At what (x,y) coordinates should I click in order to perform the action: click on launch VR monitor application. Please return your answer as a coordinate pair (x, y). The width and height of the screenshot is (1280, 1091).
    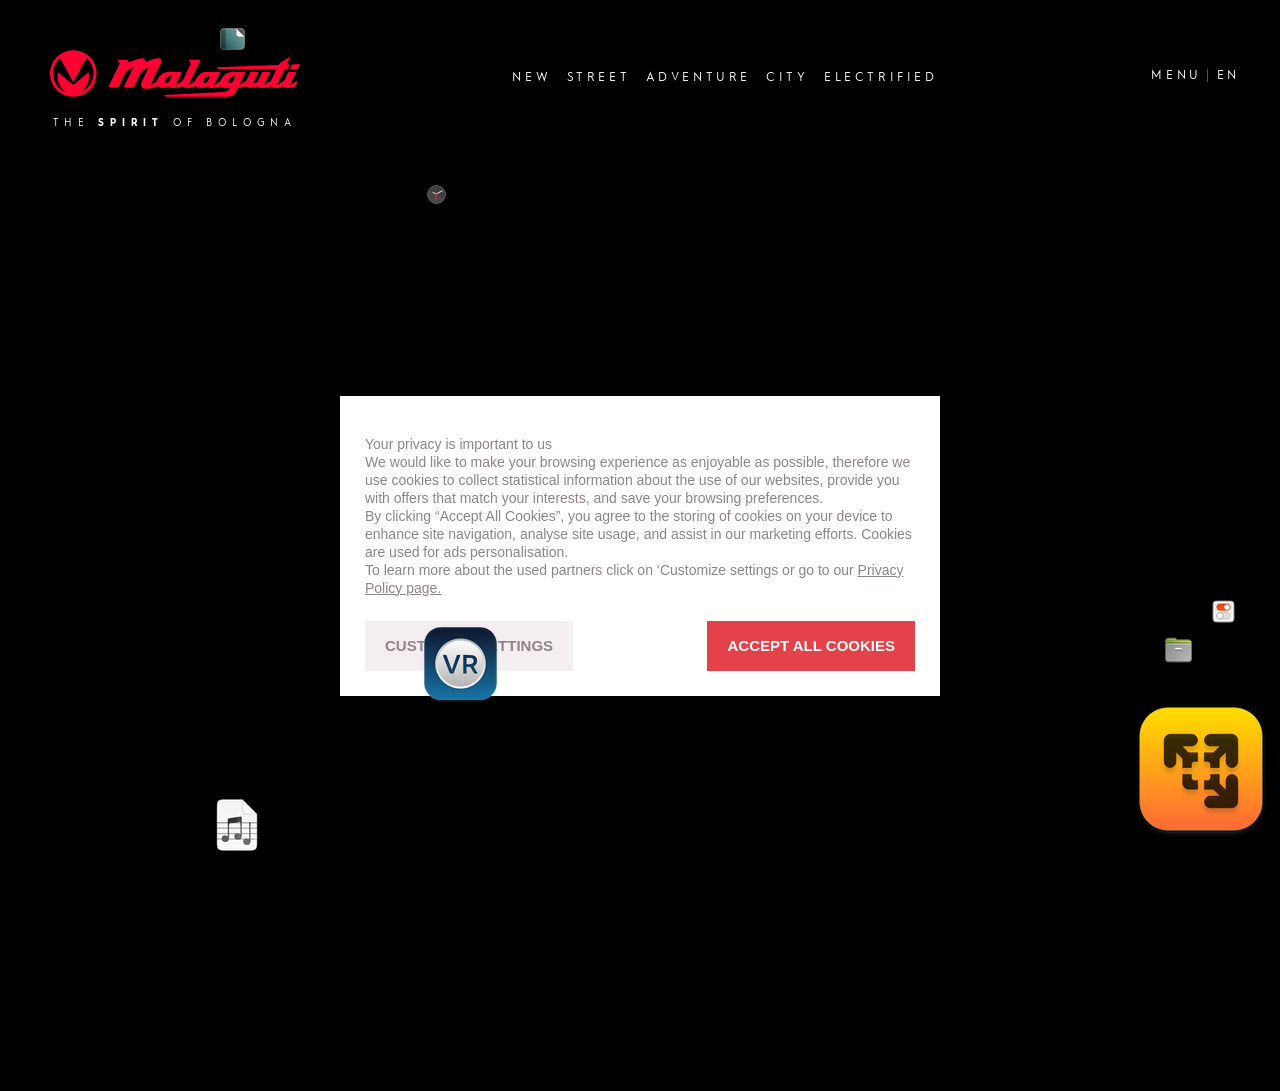
    Looking at the image, I should click on (460, 663).